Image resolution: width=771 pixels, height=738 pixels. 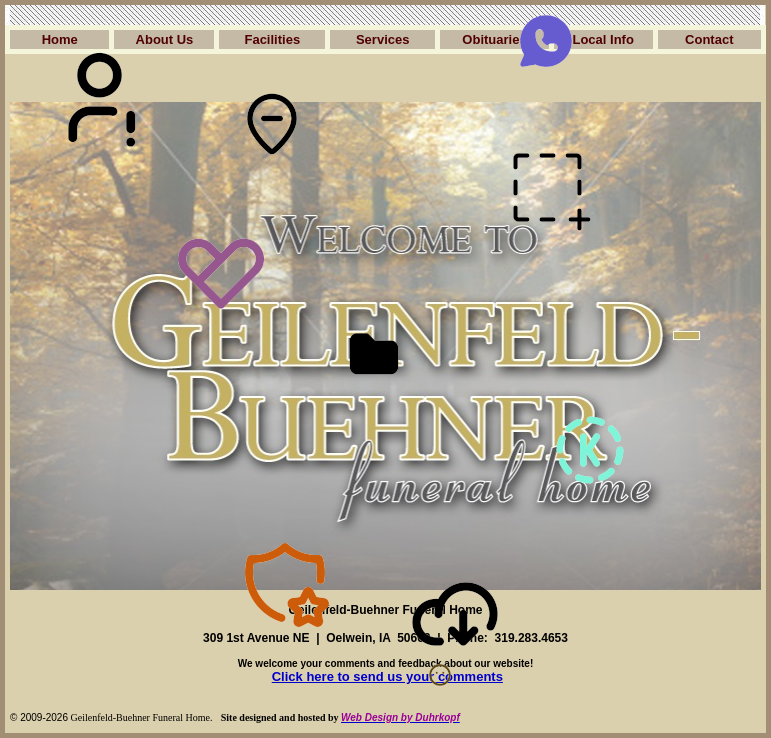 What do you see at coordinates (546, 41) in the screenshot?
I see `open WhatsApp messaging` at bounding box center [546, 41].